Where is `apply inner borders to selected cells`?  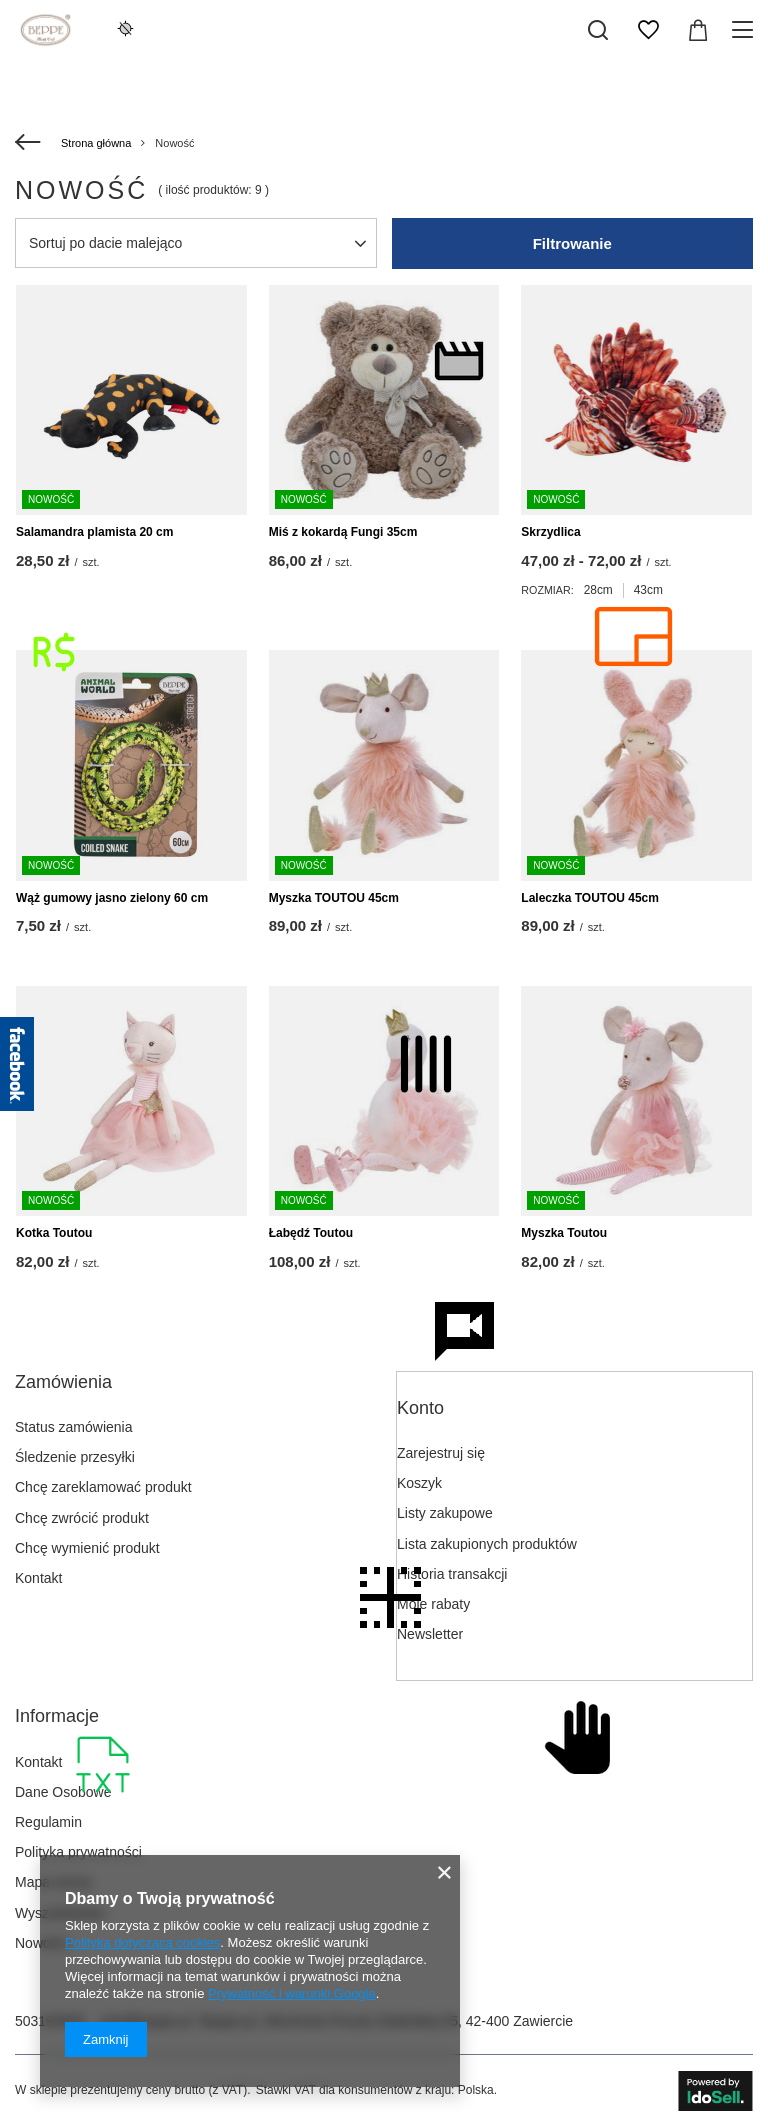
apply inner borders to selected cells is located at coordinates (390, 1597).